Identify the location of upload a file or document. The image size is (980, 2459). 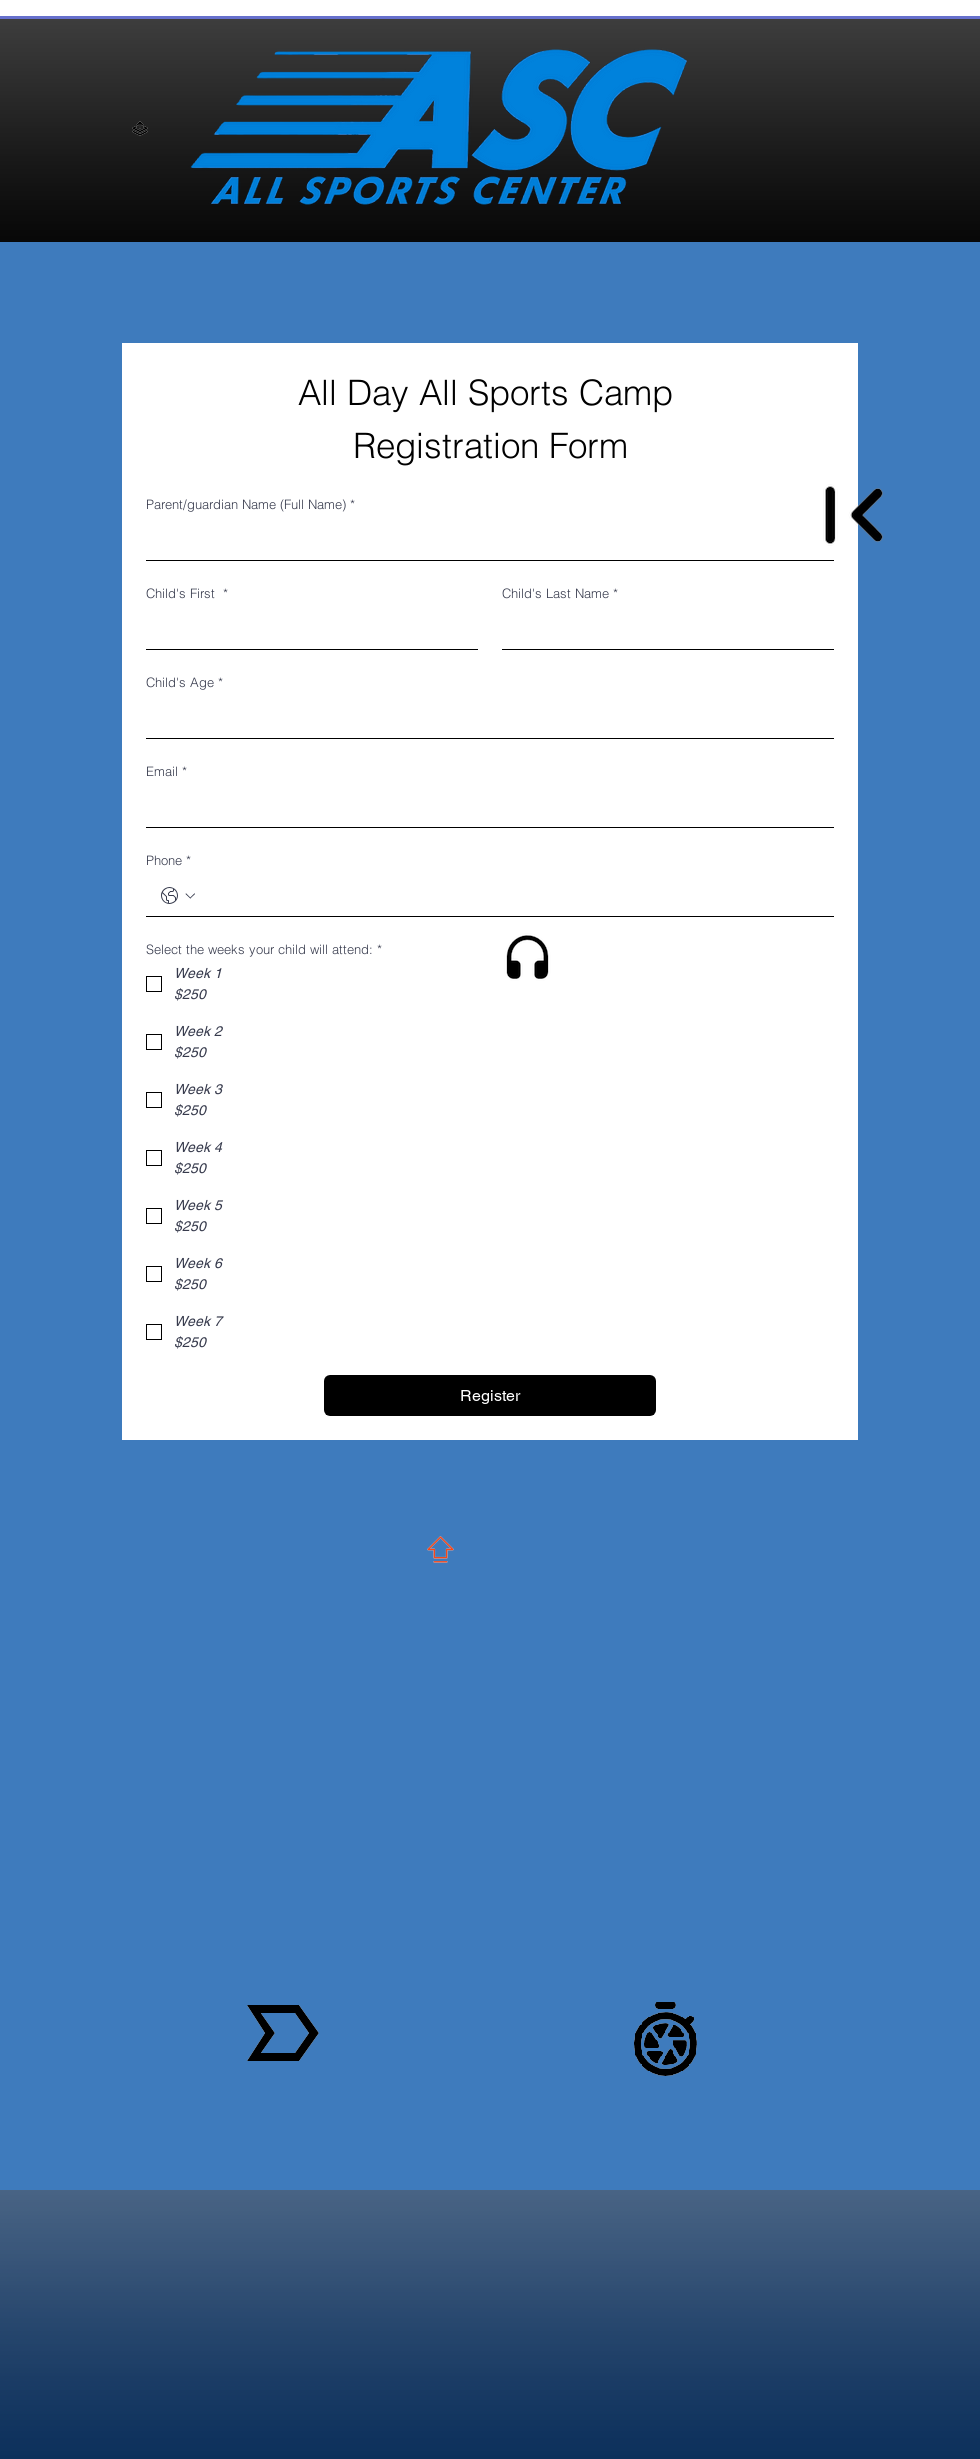
(440, 1550).